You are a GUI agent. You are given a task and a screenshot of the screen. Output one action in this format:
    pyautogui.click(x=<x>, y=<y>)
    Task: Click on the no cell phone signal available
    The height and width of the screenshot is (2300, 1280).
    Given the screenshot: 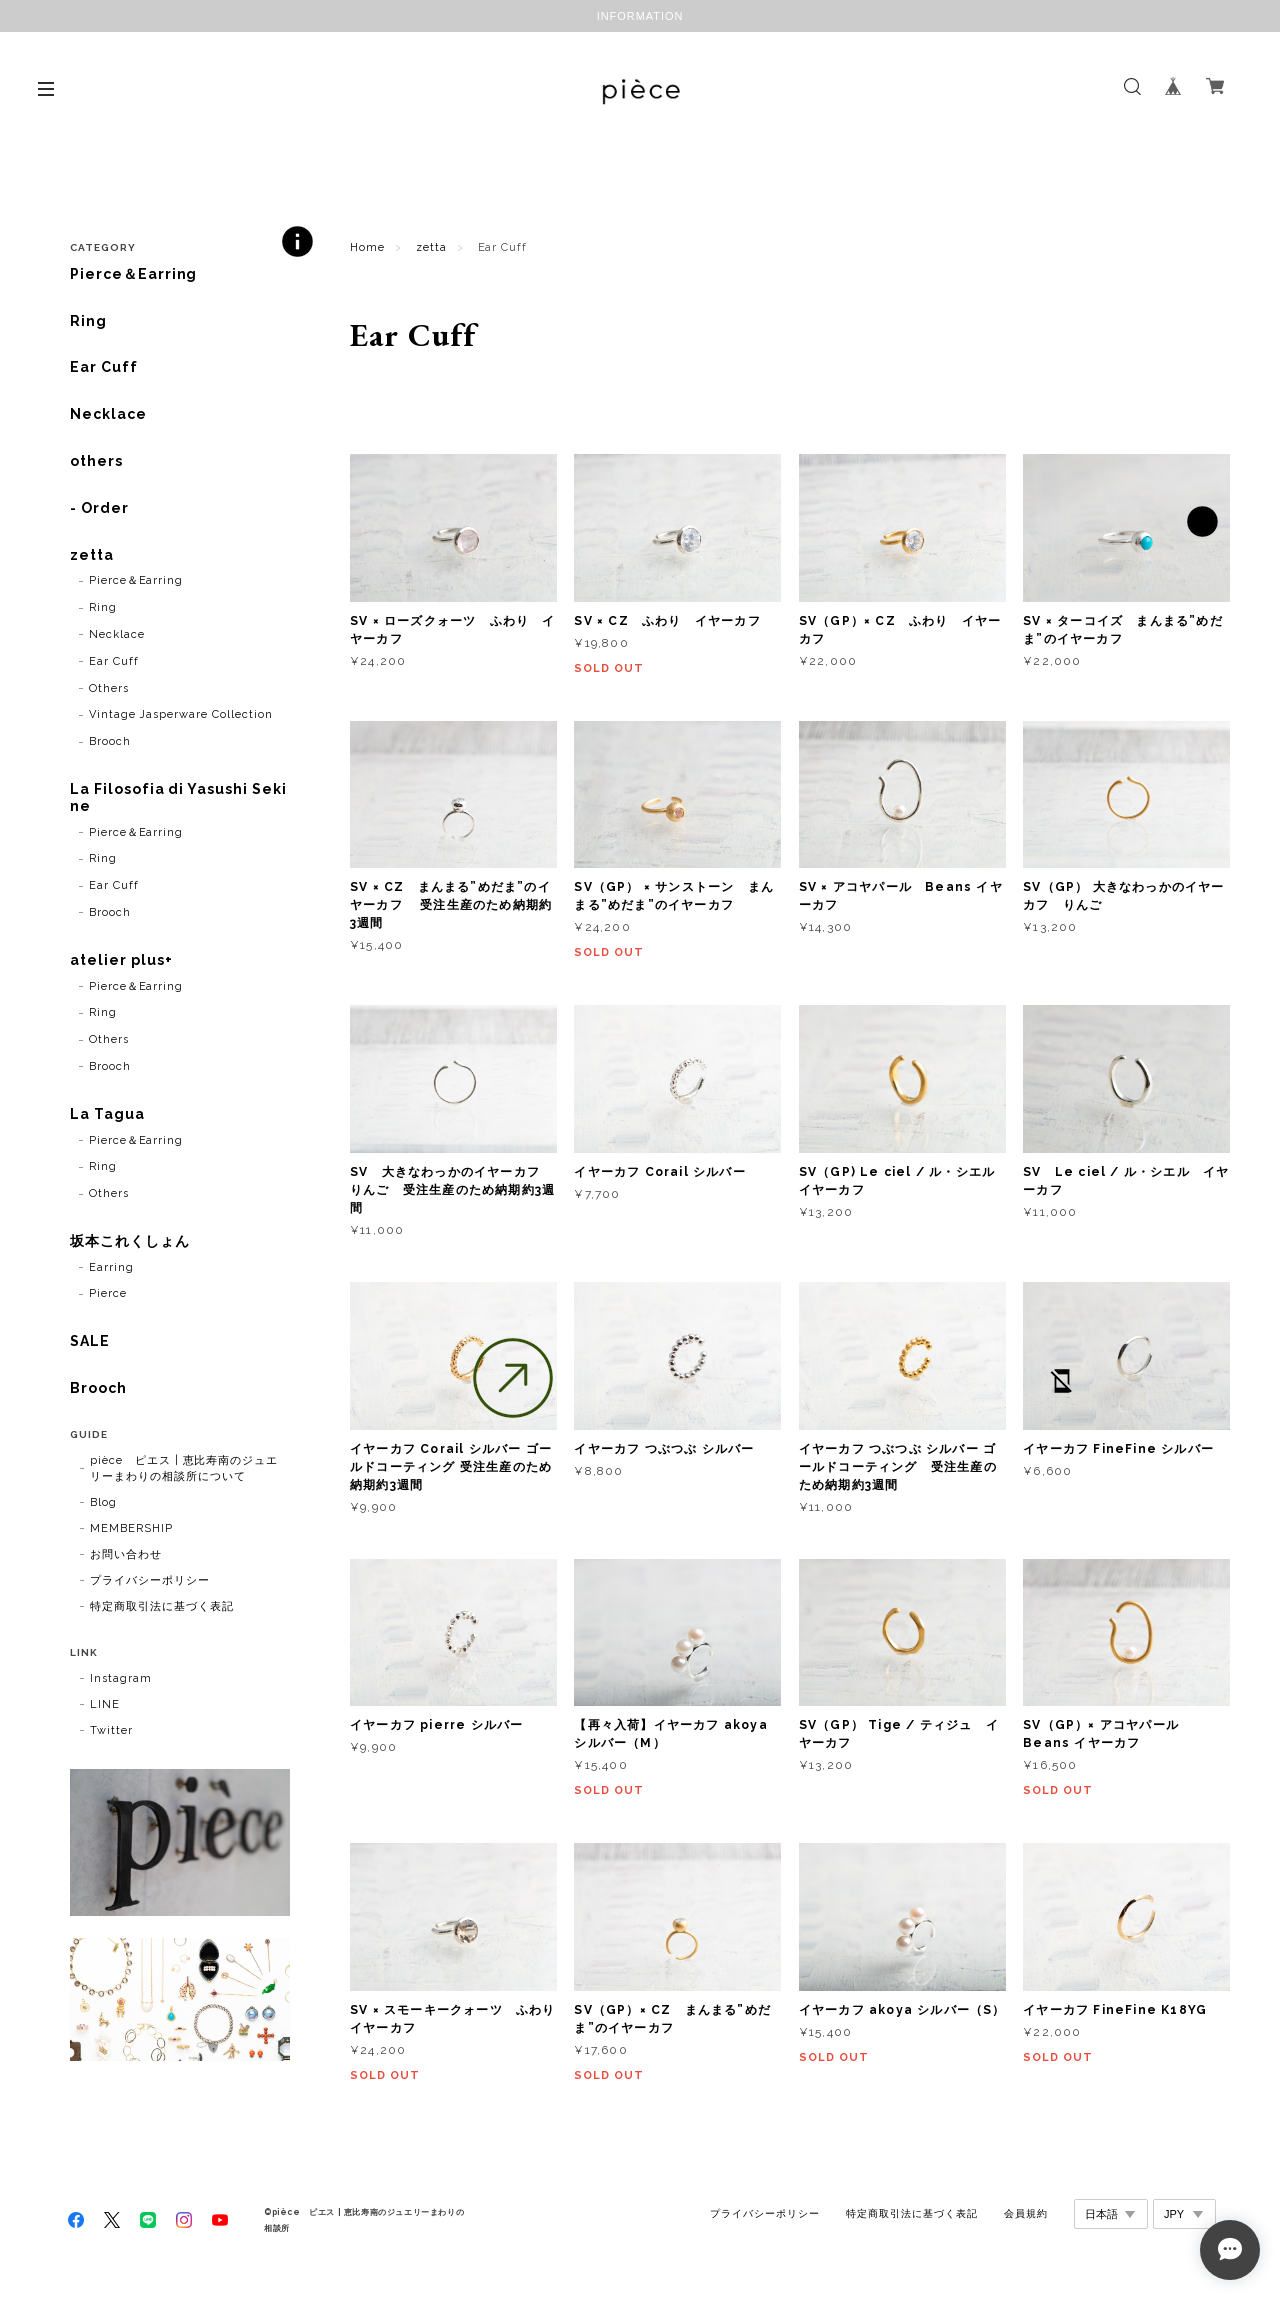 What is the action you would take?
    pyautogui.click(x=1062, y=1381)
    